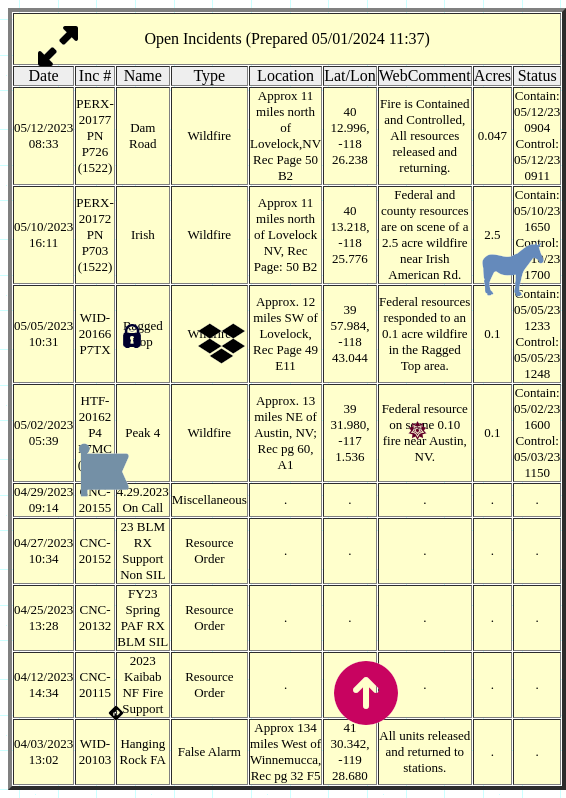 The width and height of the screenshot is (566, 798). Describe the element at coordinates (132, 336) in the screenshot. I see `open private internet access vpn app` at that location.